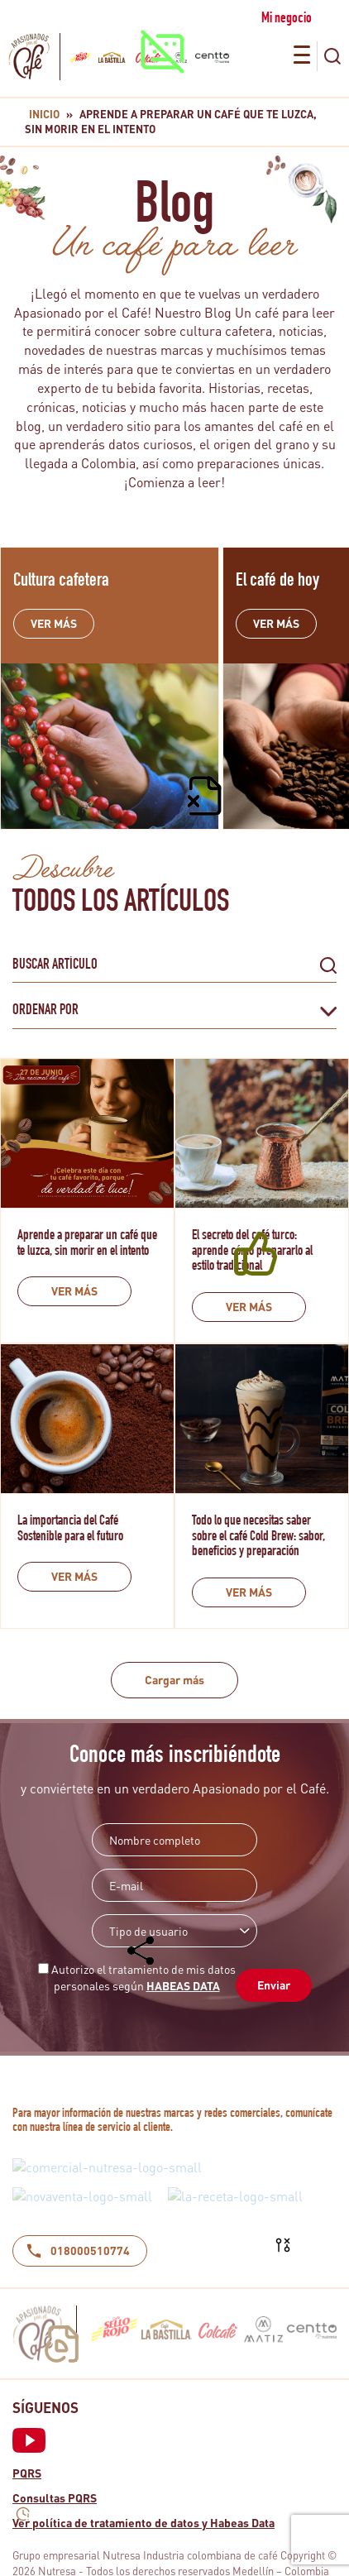 The image size is (349, 2576). I want to click on indicates a closed or rejected pull request, so click(283, 2245).